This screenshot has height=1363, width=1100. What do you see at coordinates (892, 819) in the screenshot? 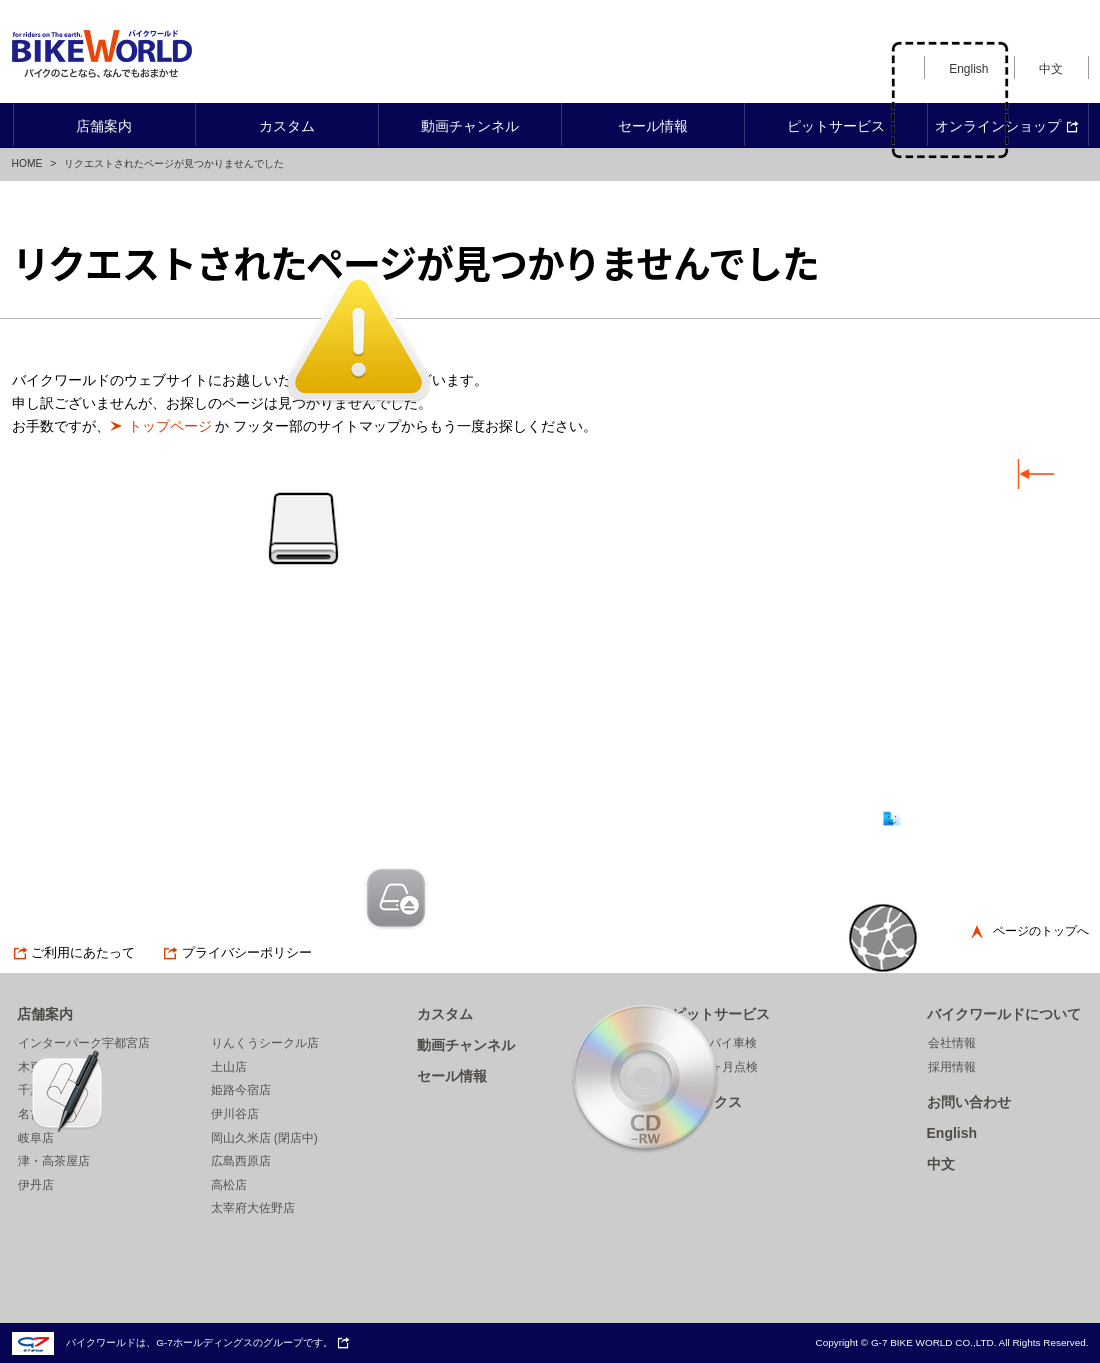
I see `open finder to browse files and folders` at bounding box center [892, 819].